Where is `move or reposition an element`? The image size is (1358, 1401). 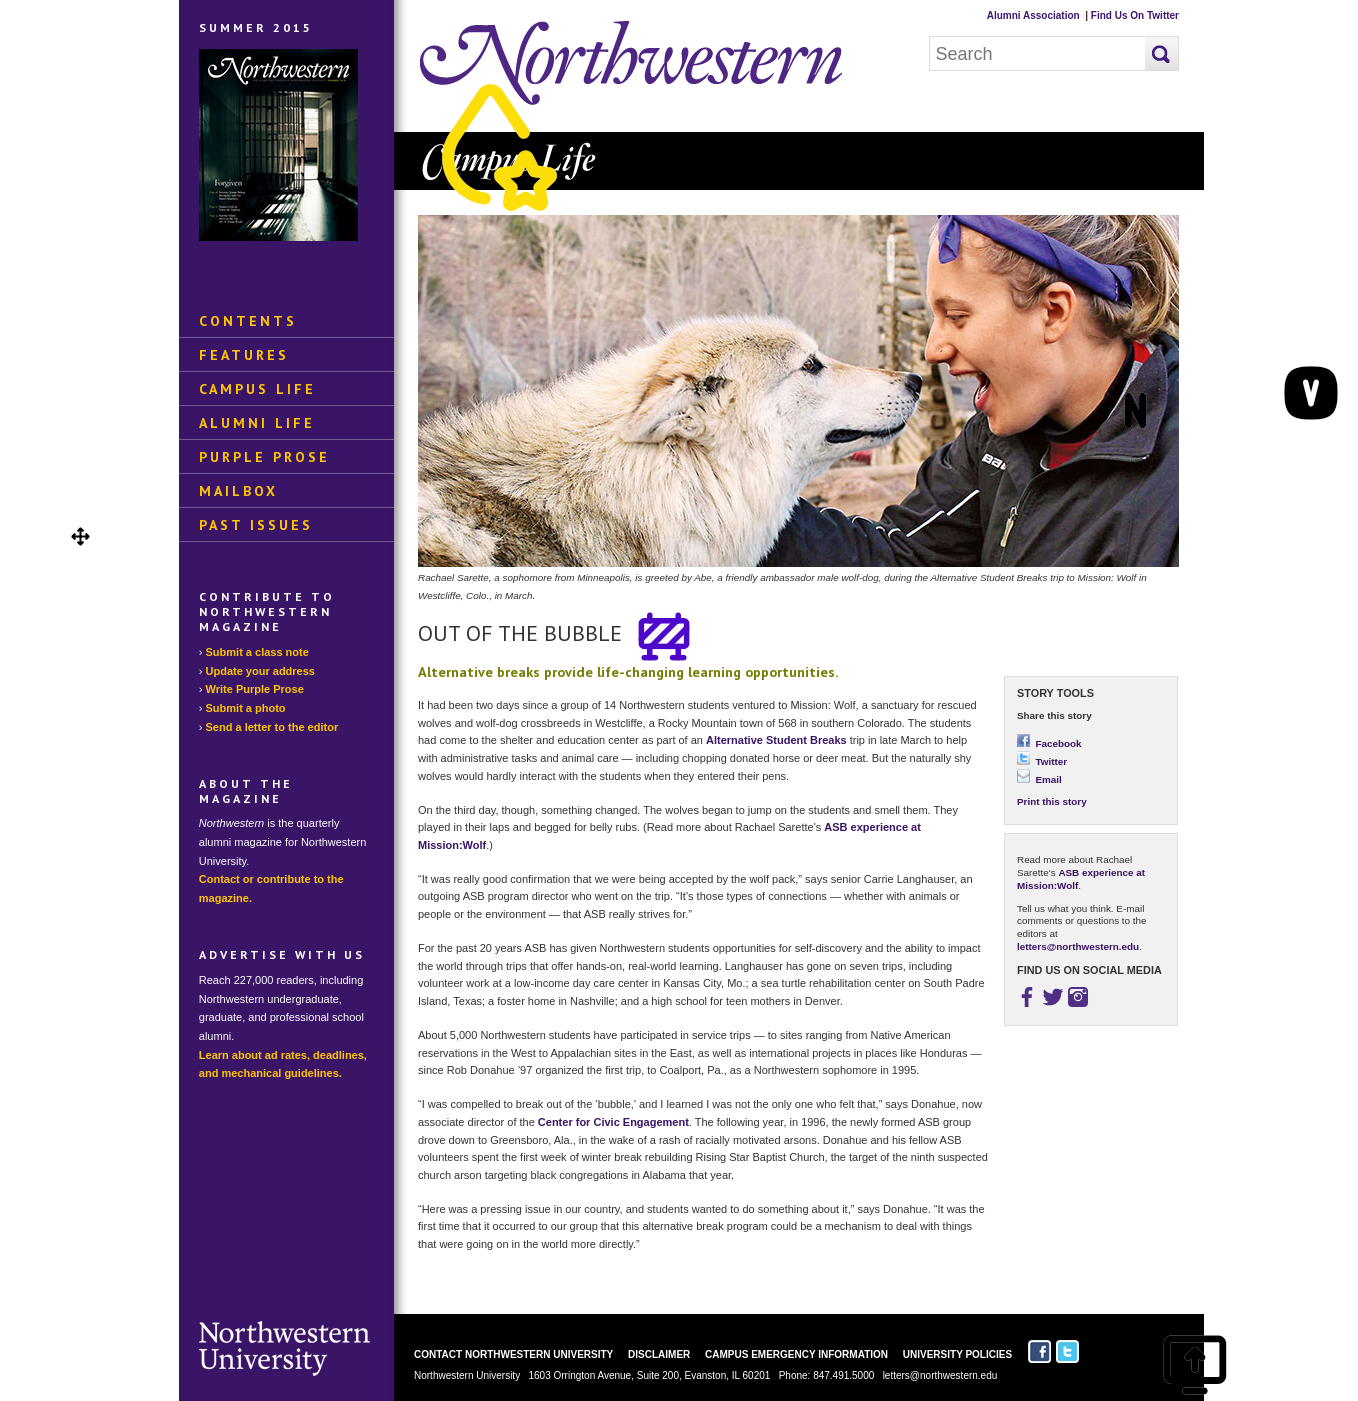 move or reposition an element is located at coordinates (80, 536).